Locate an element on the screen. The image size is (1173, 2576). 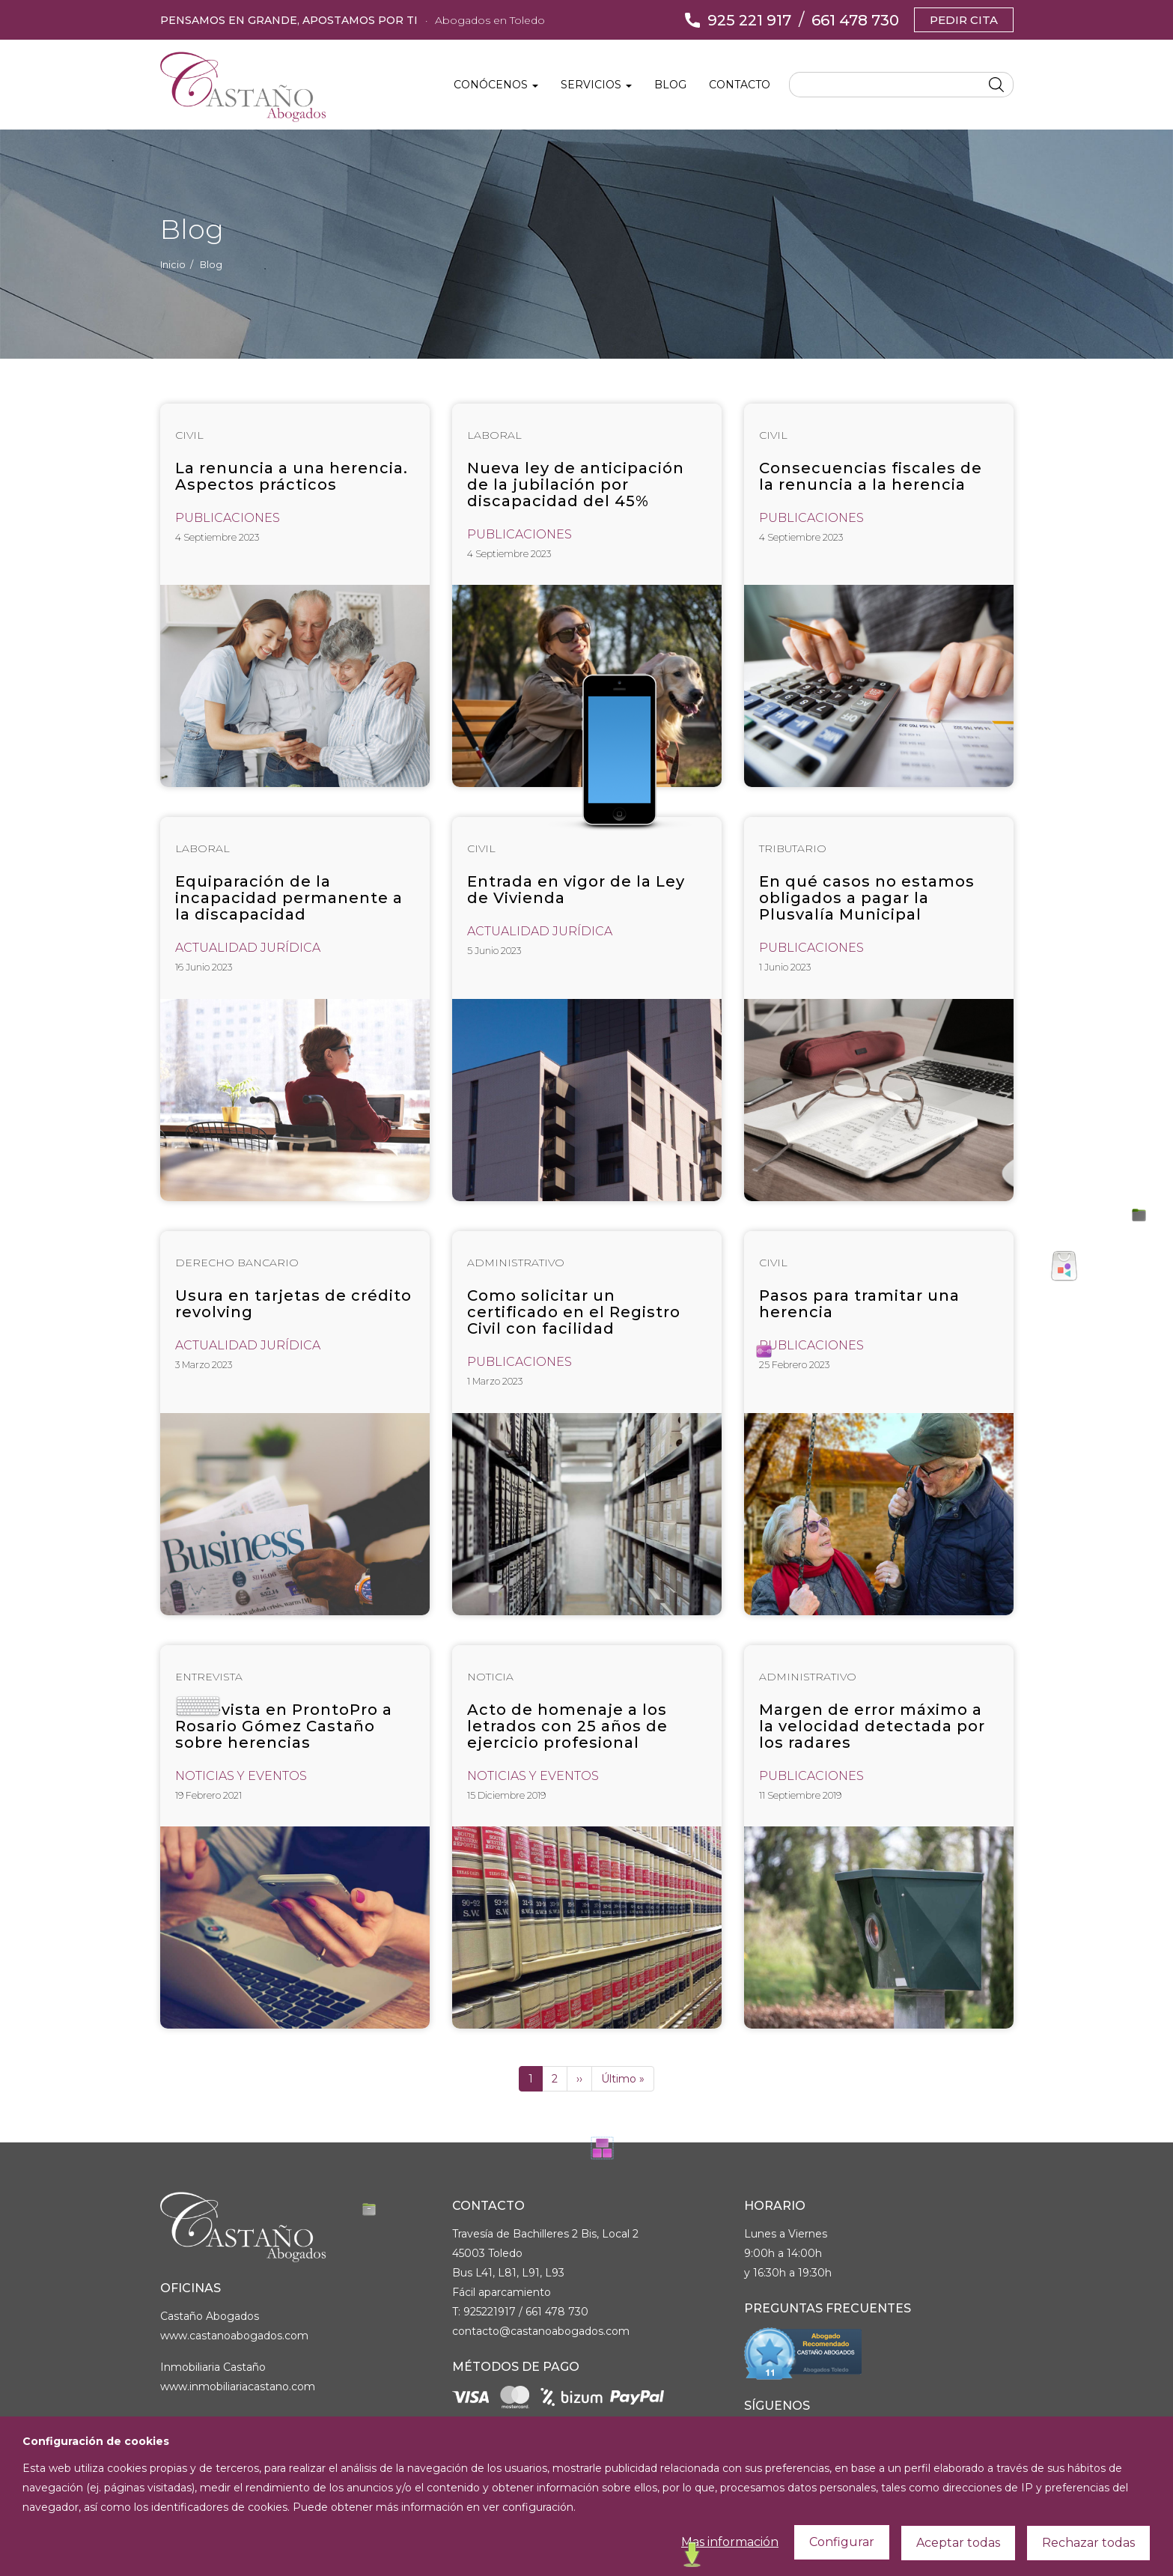
save the current file or document is located at coordinates (692, 2554).